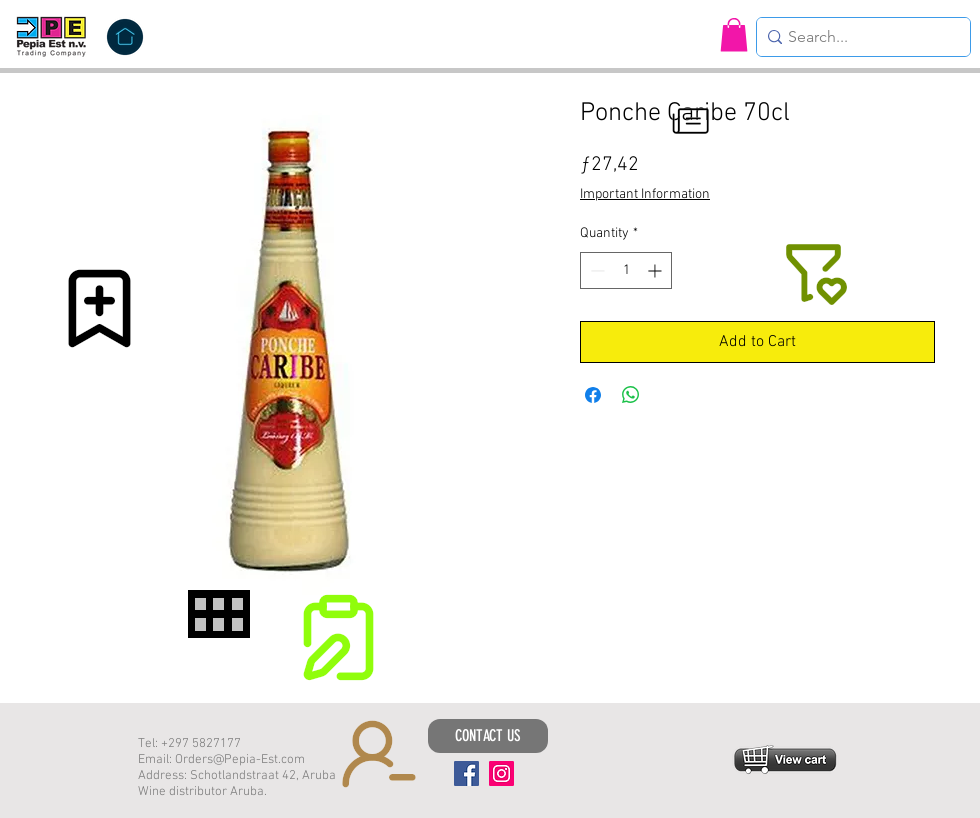 This screenshot has width=980, height=818. What do you see at coordinates (99, 308) in the screenshot?
I see `add a new bookmark` at bounding box center [99, 308].